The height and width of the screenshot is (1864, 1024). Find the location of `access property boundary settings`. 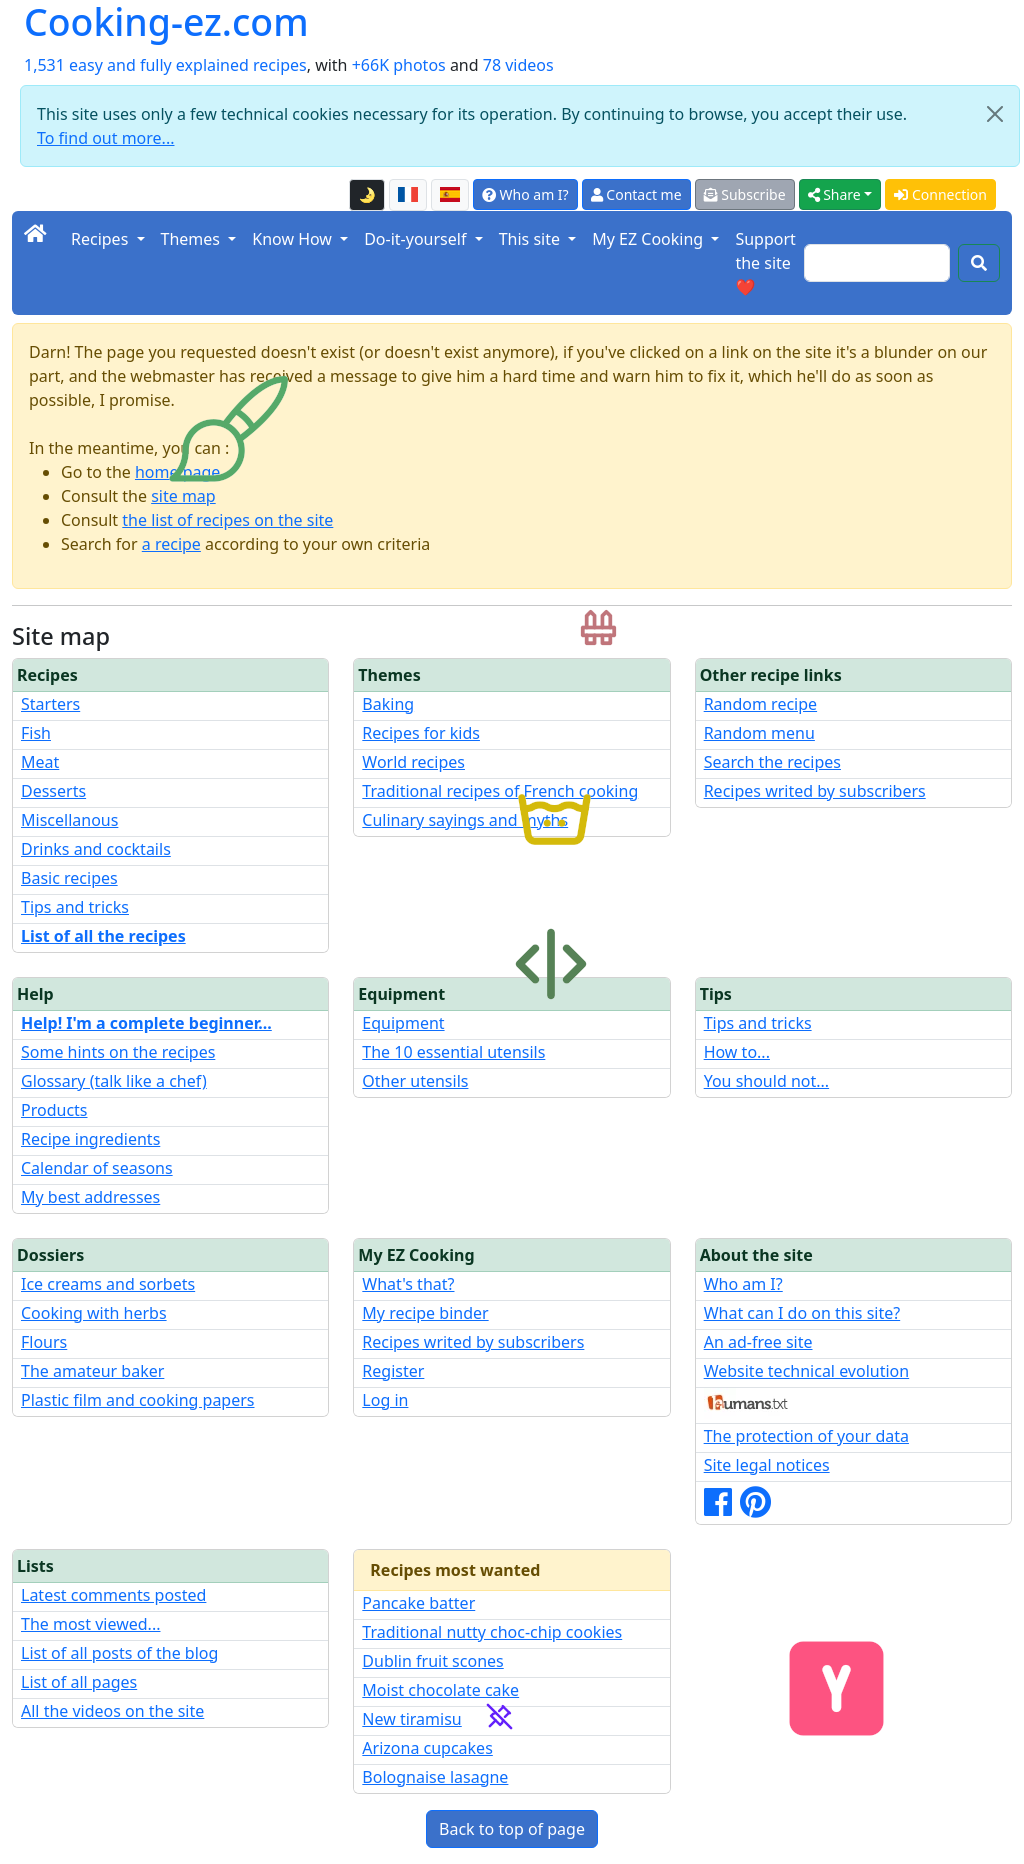

access property boundary settings is located at coordinates (598, 627).